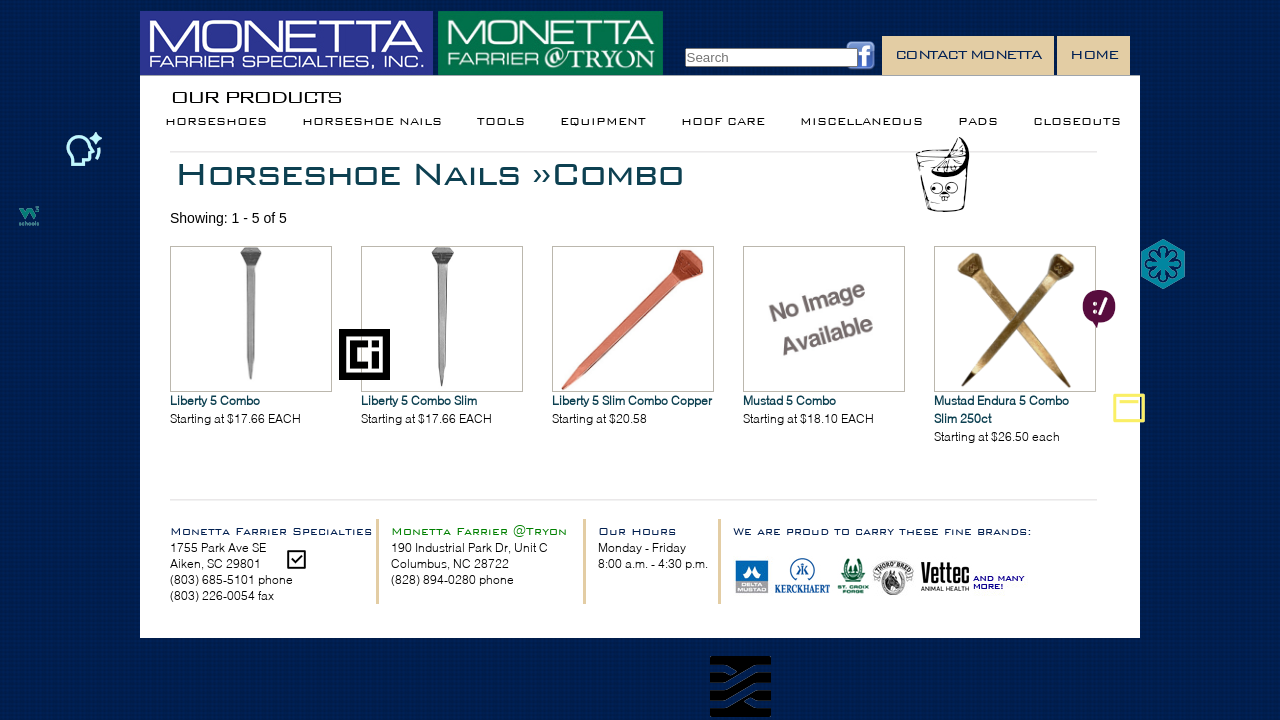 The image size is (1280, 720). I want to click on switch to top panel layout, so click(1129, 408).